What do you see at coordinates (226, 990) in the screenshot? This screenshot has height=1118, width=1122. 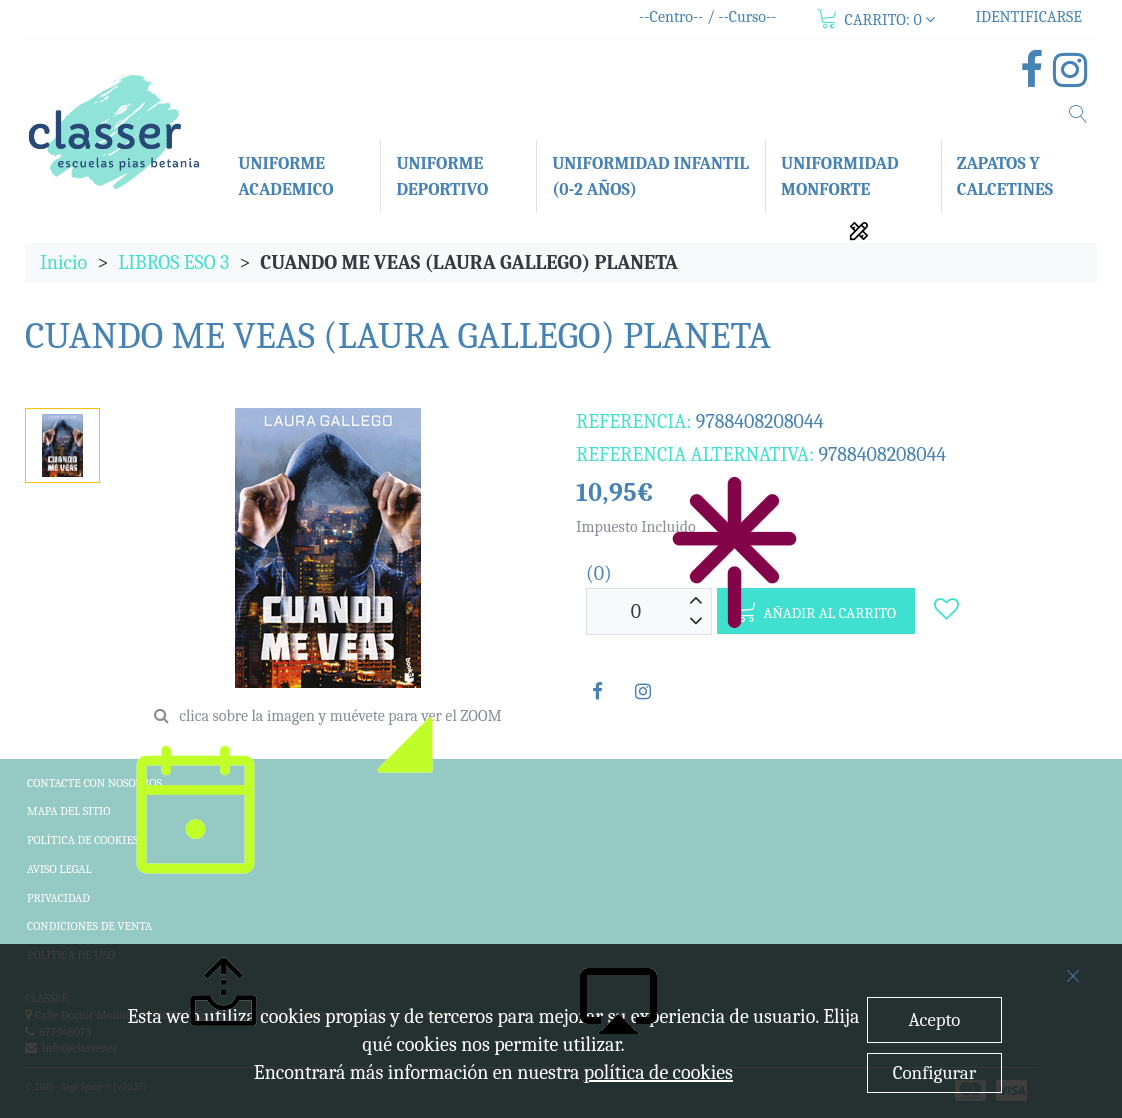 I see `apply stashed changes to your working branch` at bounding box center [226, 990].